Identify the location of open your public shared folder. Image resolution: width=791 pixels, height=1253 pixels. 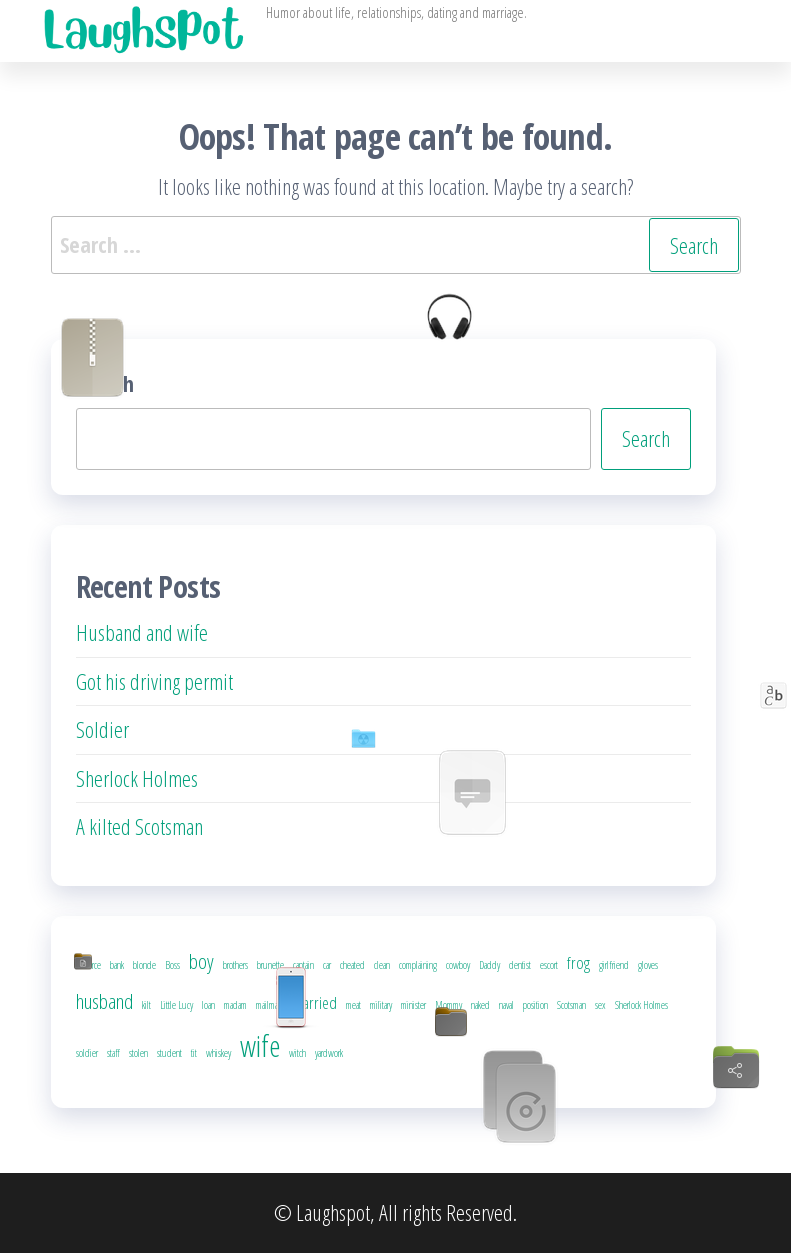
(736, 1067).